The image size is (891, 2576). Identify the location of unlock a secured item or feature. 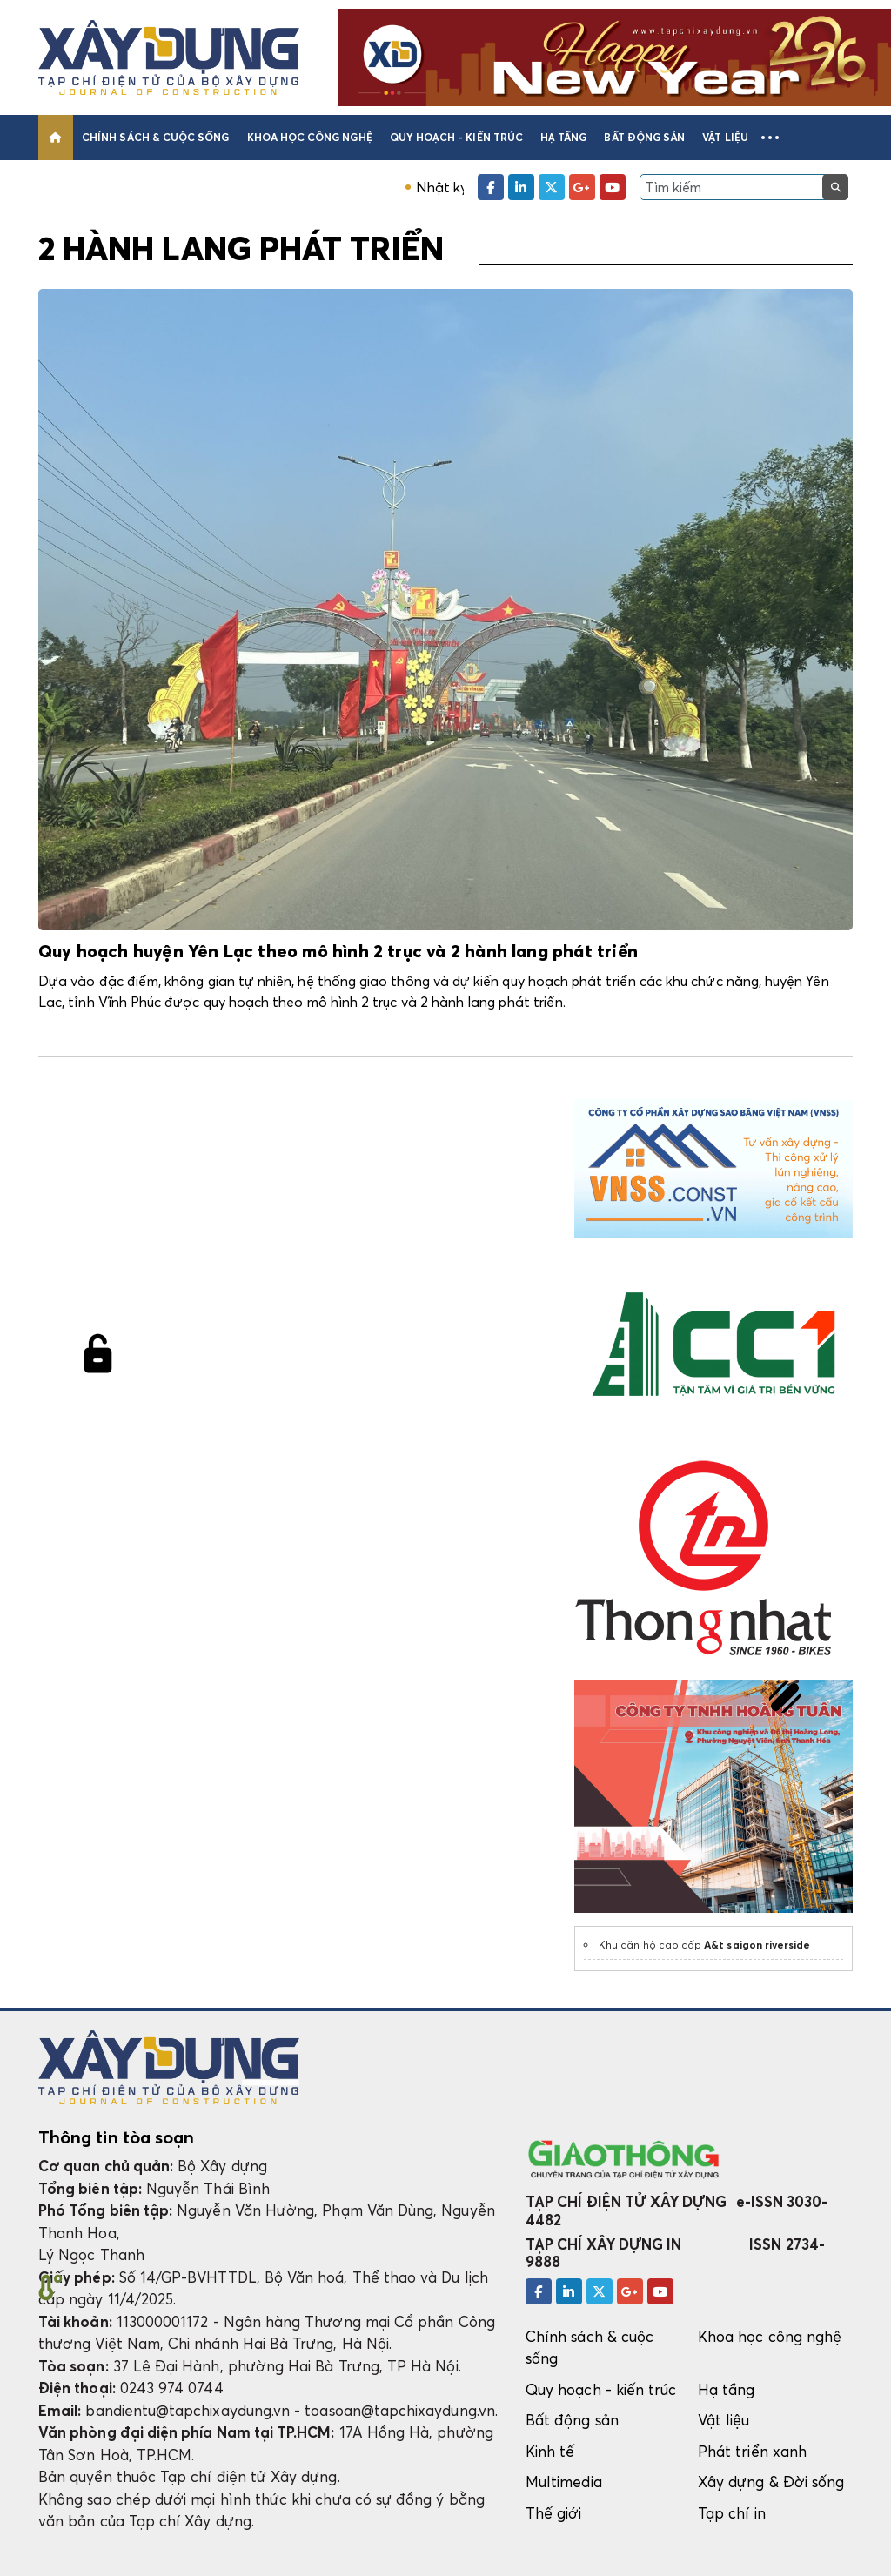
(97, 1354).